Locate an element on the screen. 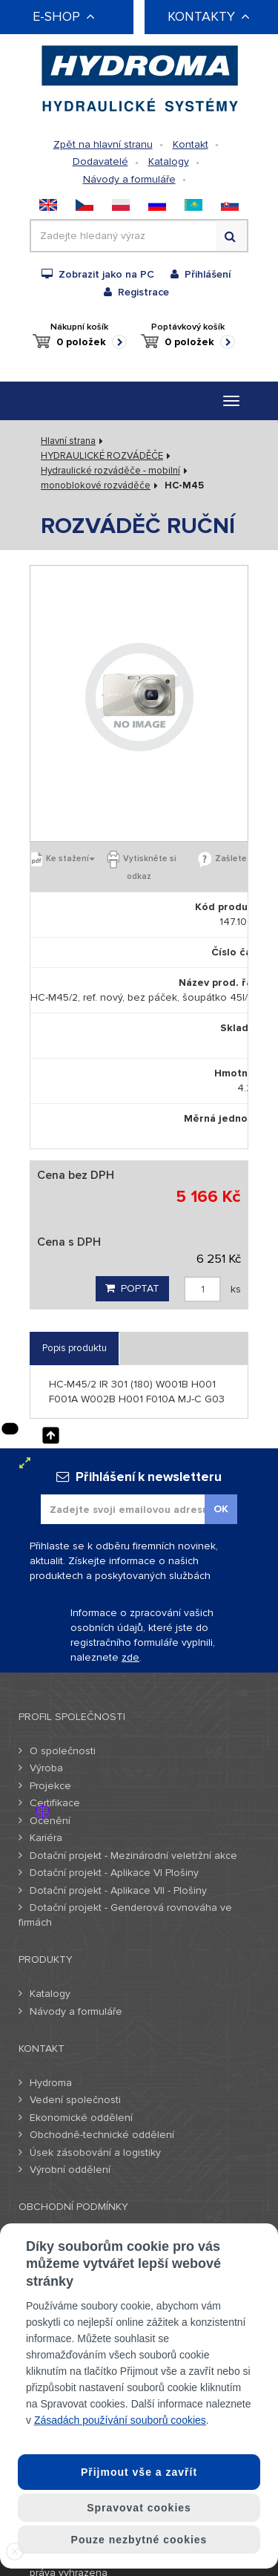 Image resolution: width=278 pixels, height=2576 pixels. upload a file or document is located at coordinates (50, 1435).